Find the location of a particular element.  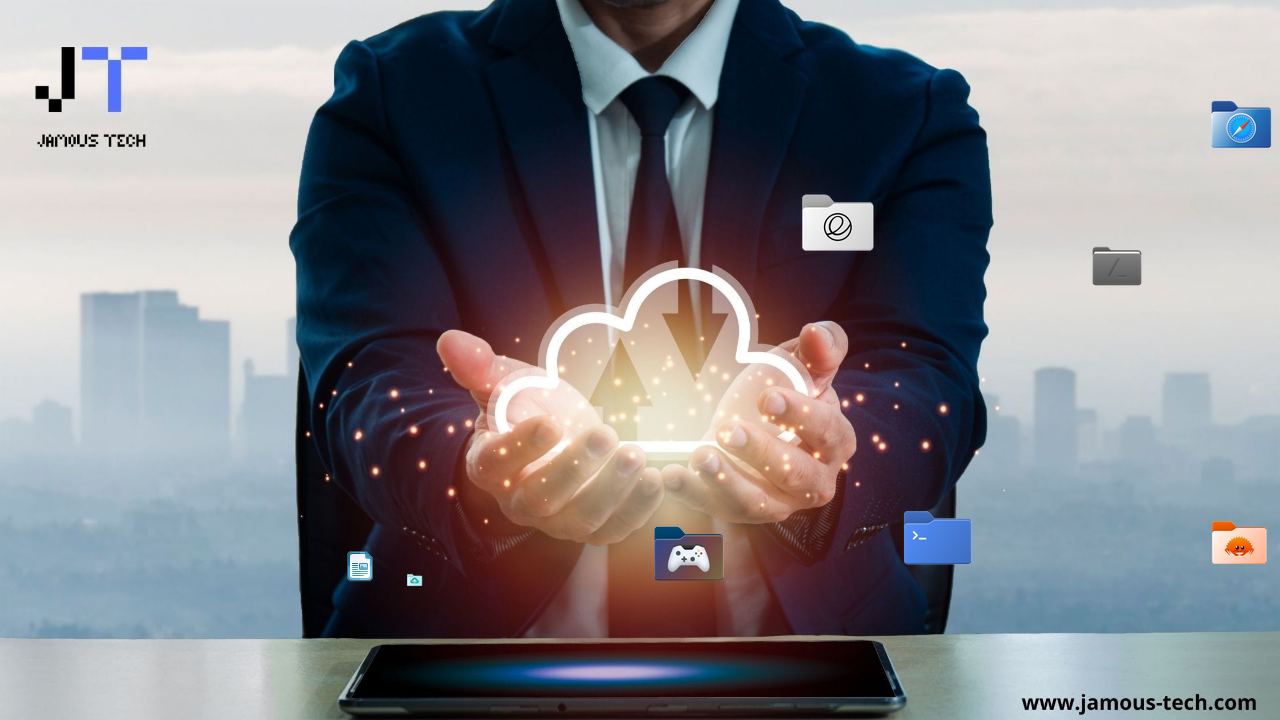

open folder containing powershell scripts is located at coordinates (937, 539).